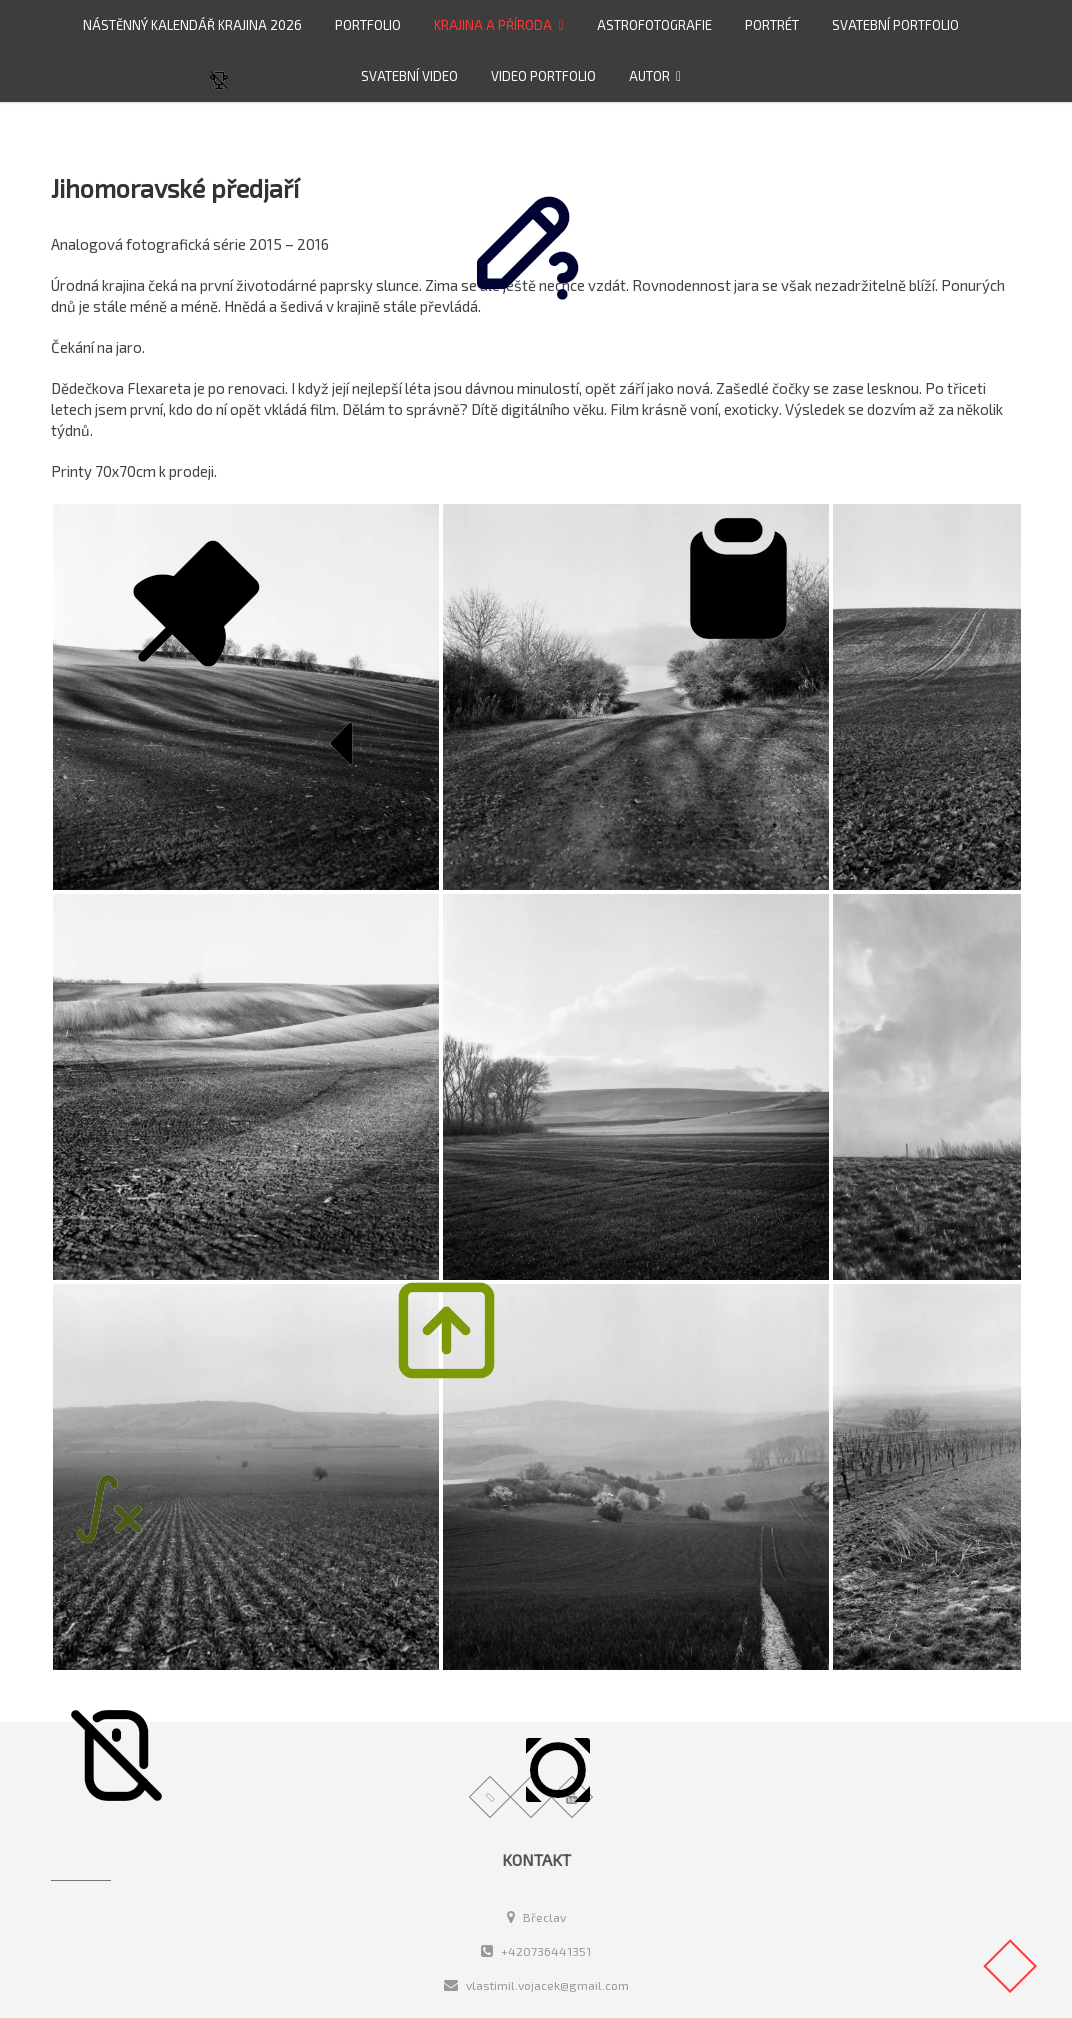  What do you see at coordinates (738, 578) in the screenshot?
I see `copy content to clipboard` at bounding box center [738, 578].